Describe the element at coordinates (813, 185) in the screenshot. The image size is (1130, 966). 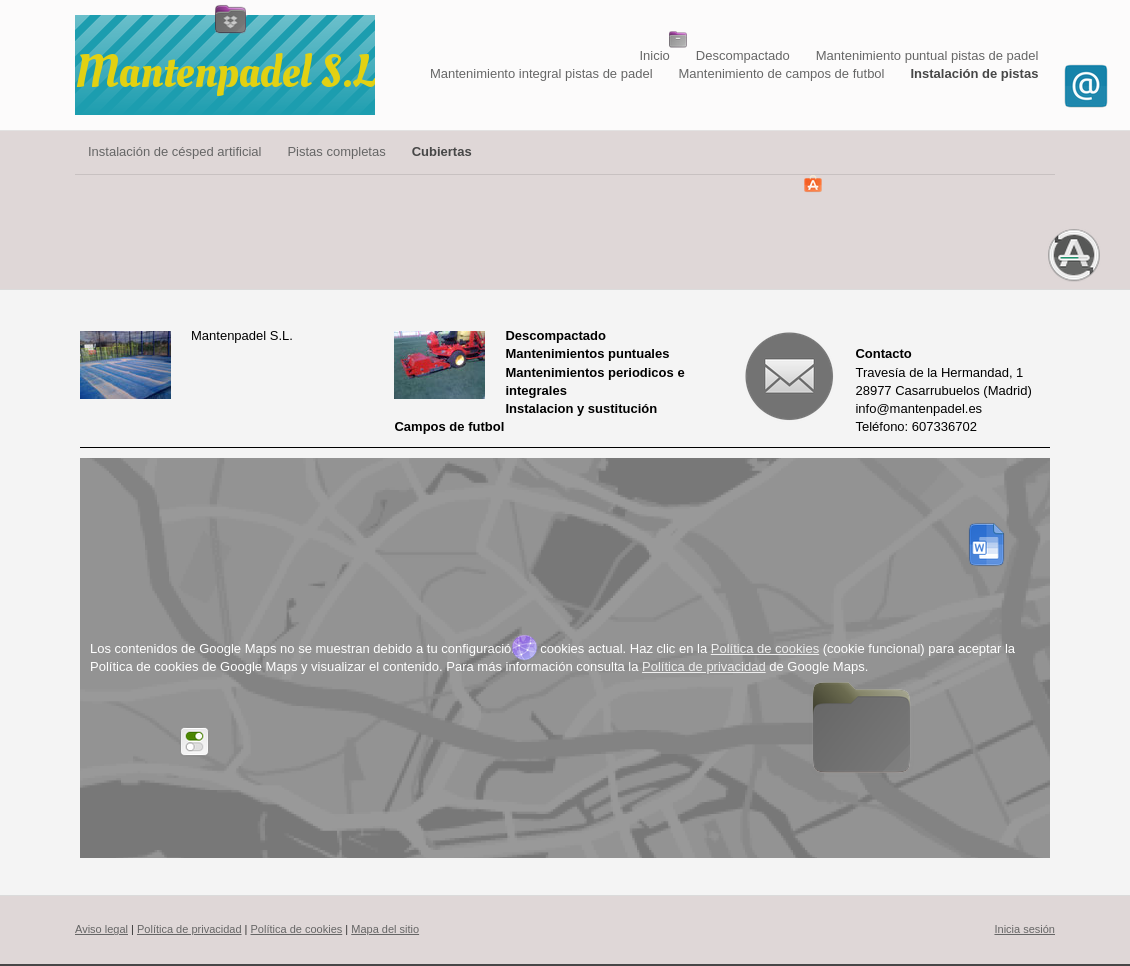
I see `open the software center to browse and install apps` at that location.